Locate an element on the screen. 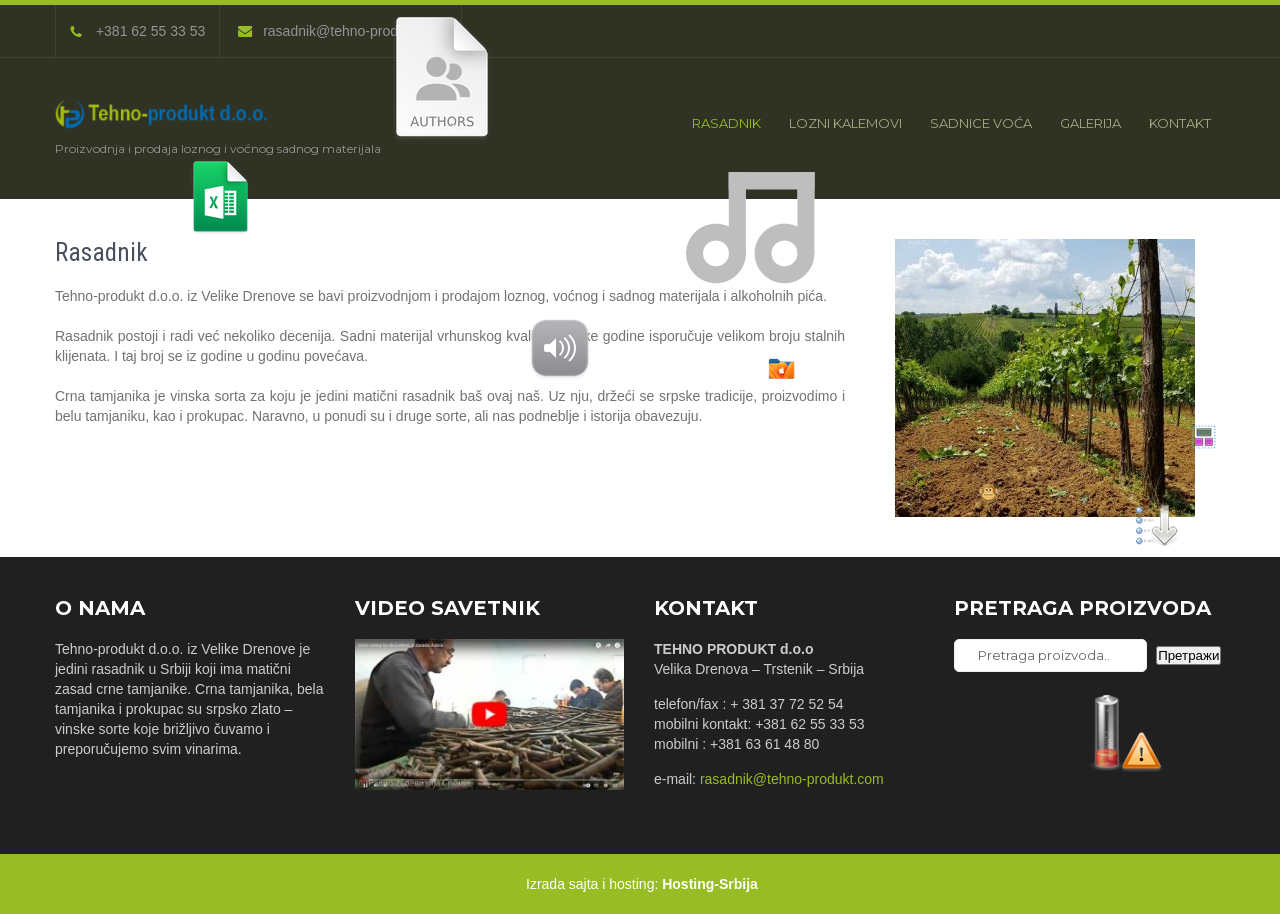  authors or contributors text file is located at coordinates (442, 79).